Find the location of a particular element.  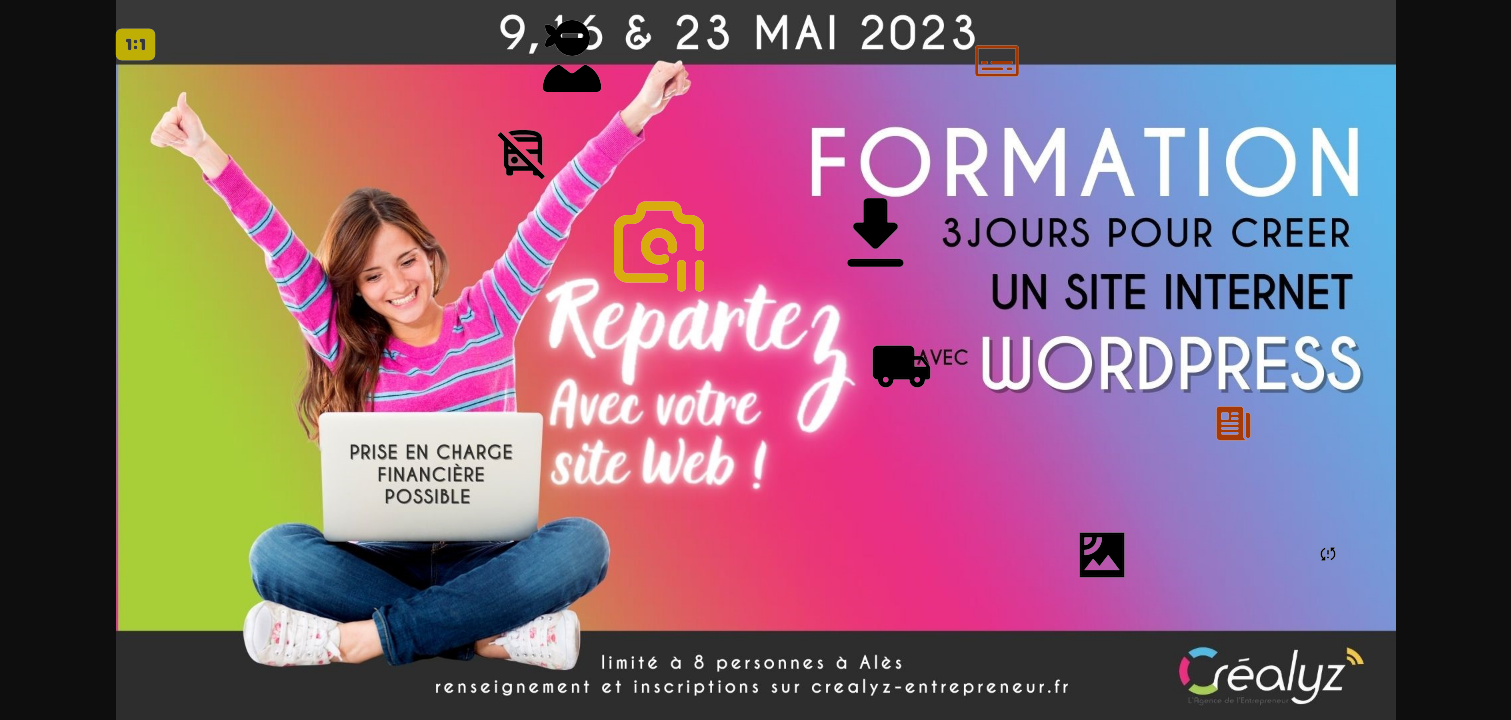

switch to incognito or private mode is located at coordinates (572, 56).